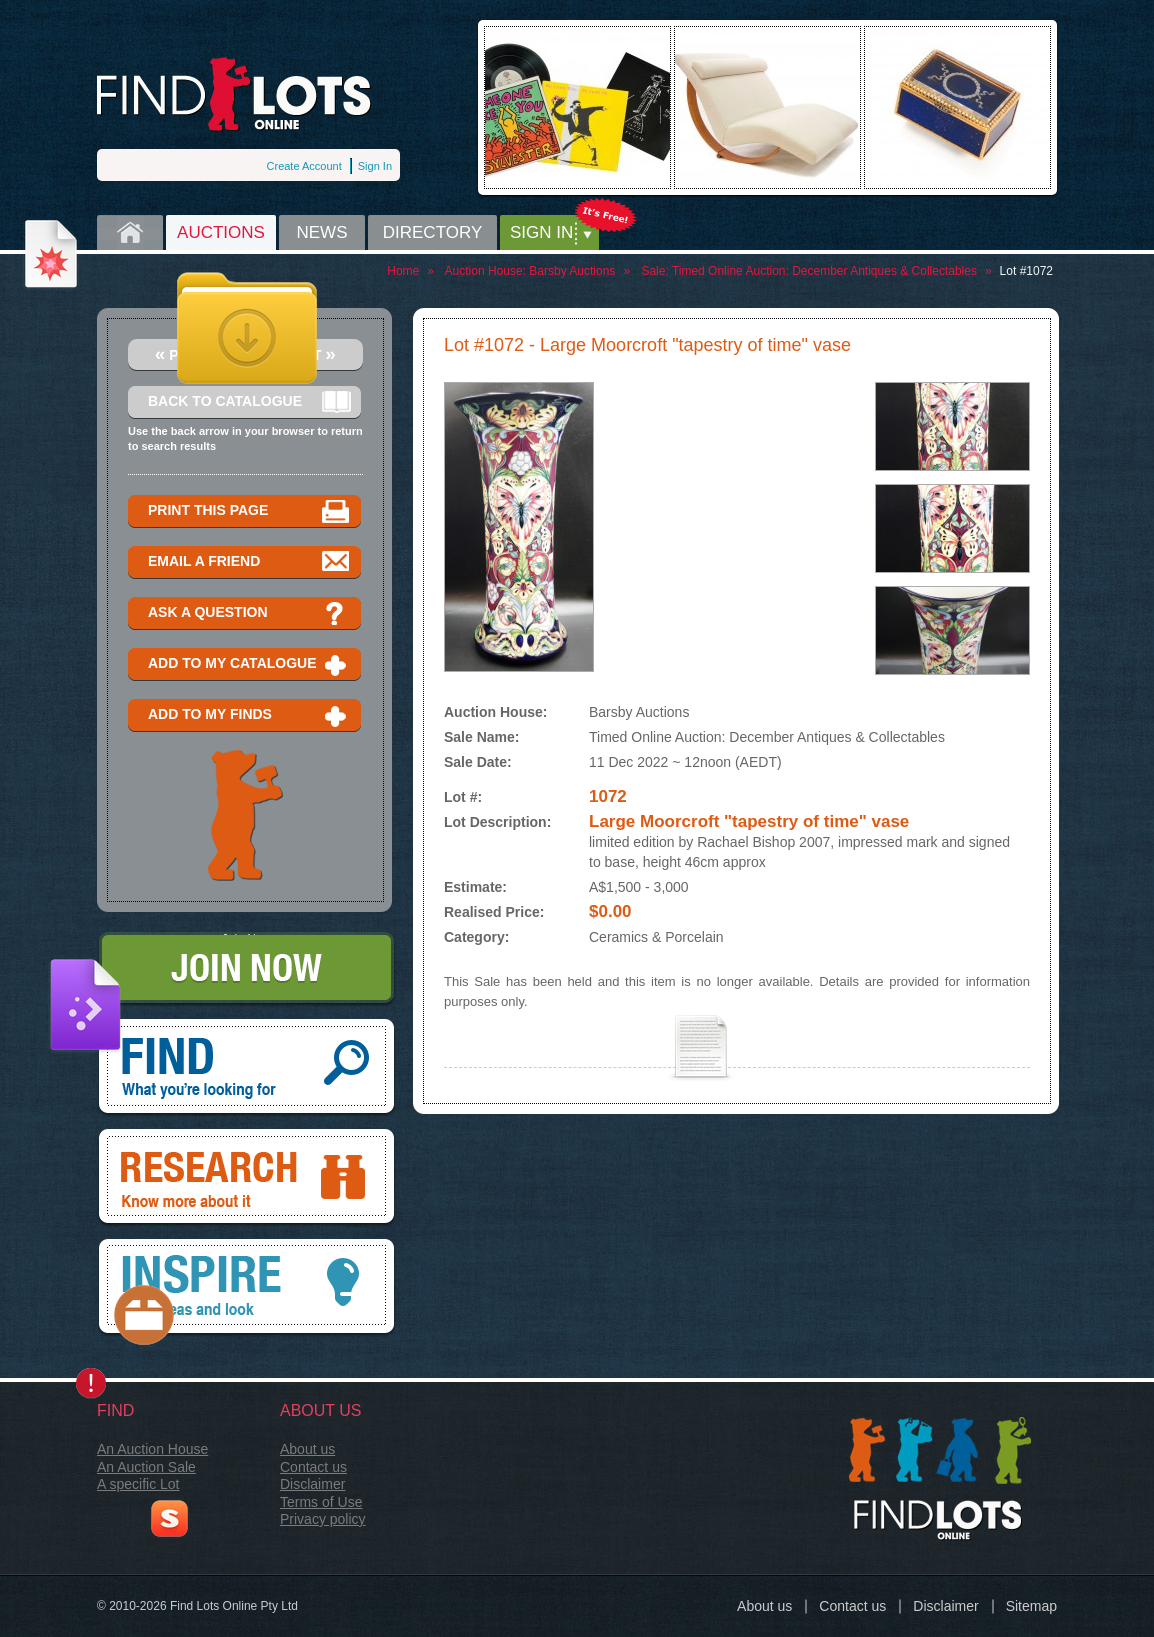 The height and width of the screenshot is (1637, 1154). I want to click on access your downloads folder, so click(247, 328).